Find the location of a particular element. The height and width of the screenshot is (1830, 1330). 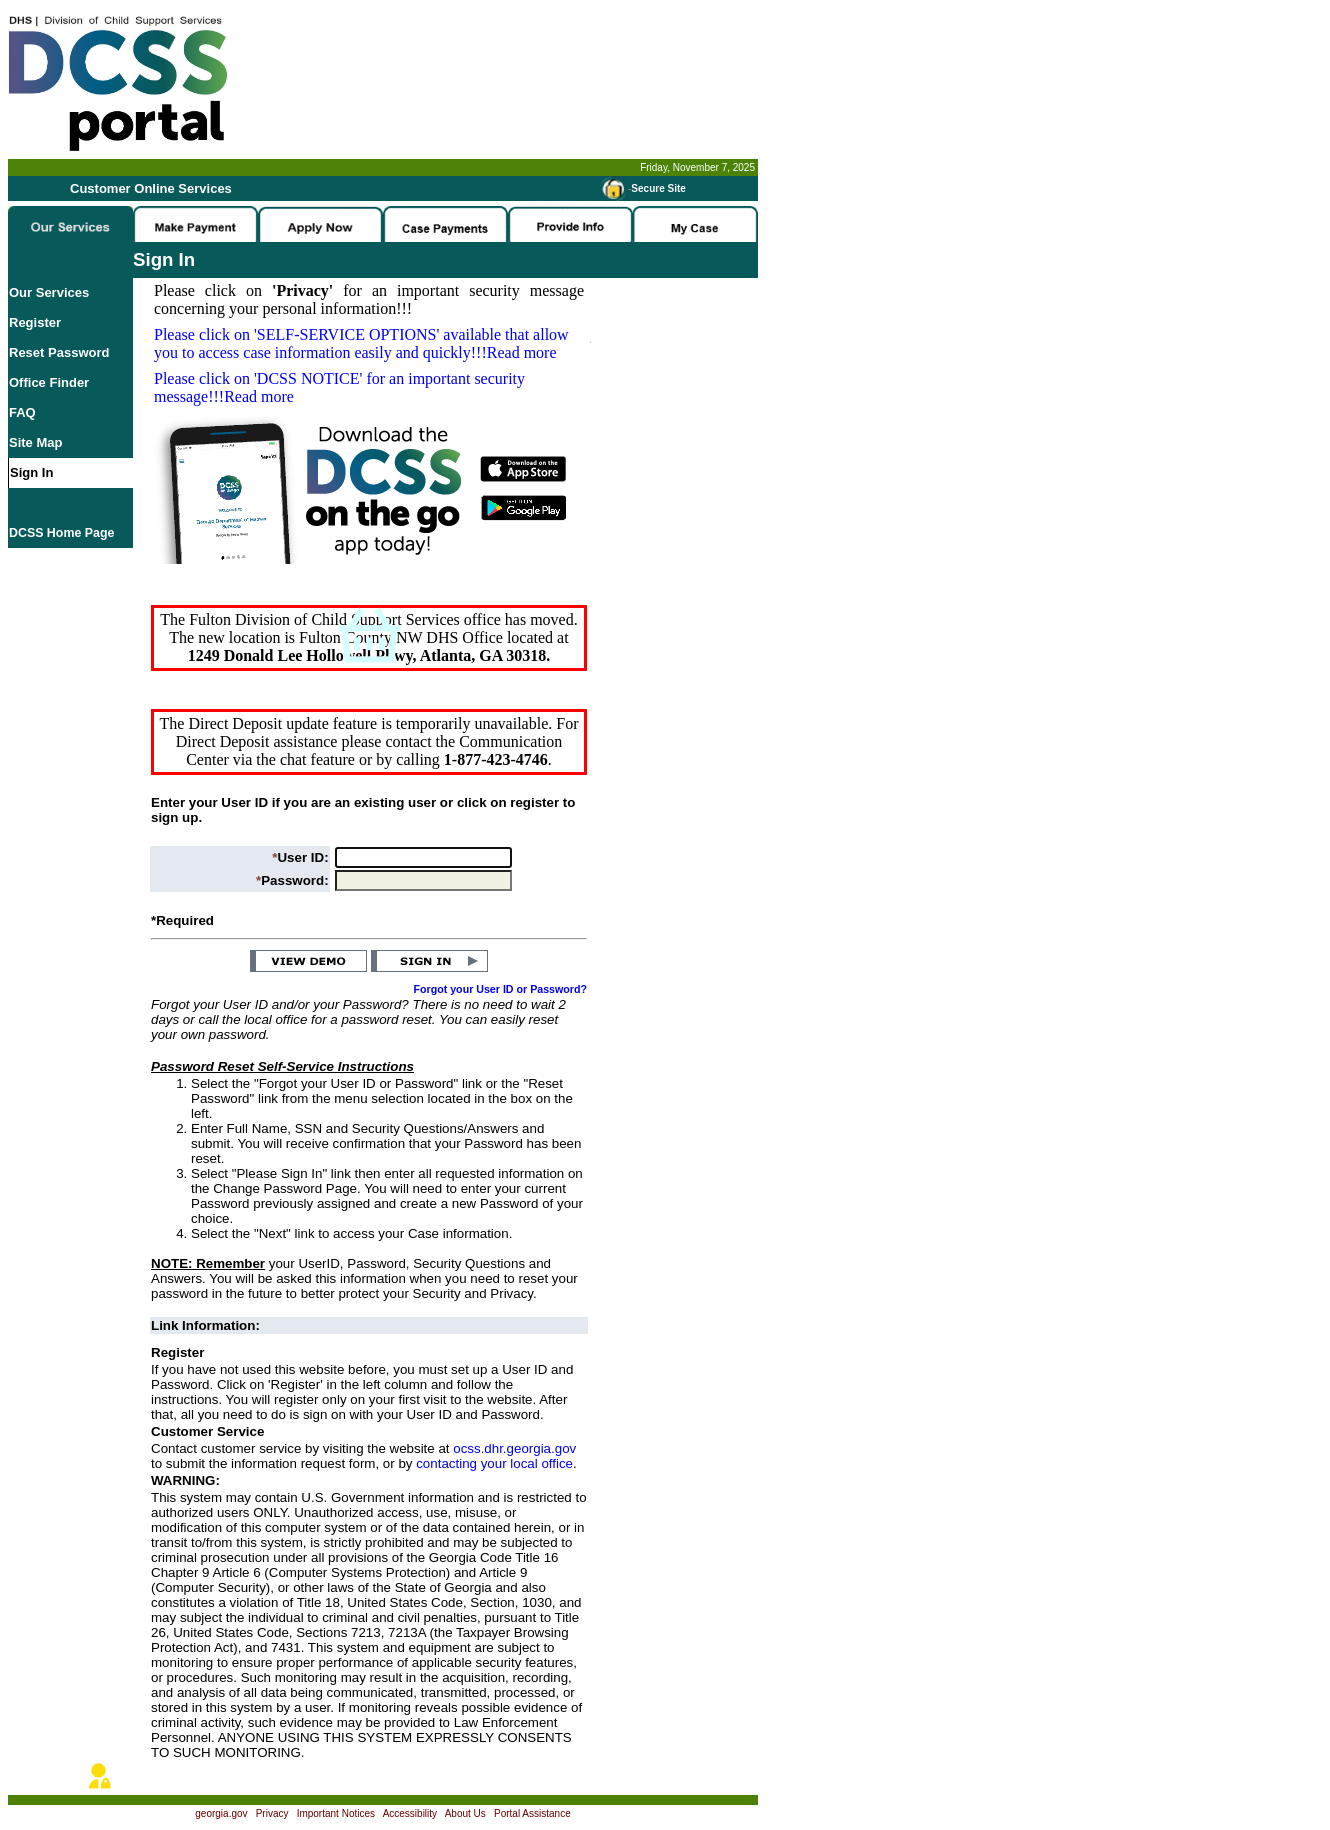

view your shopping basket is located at coordinates (369, 634).